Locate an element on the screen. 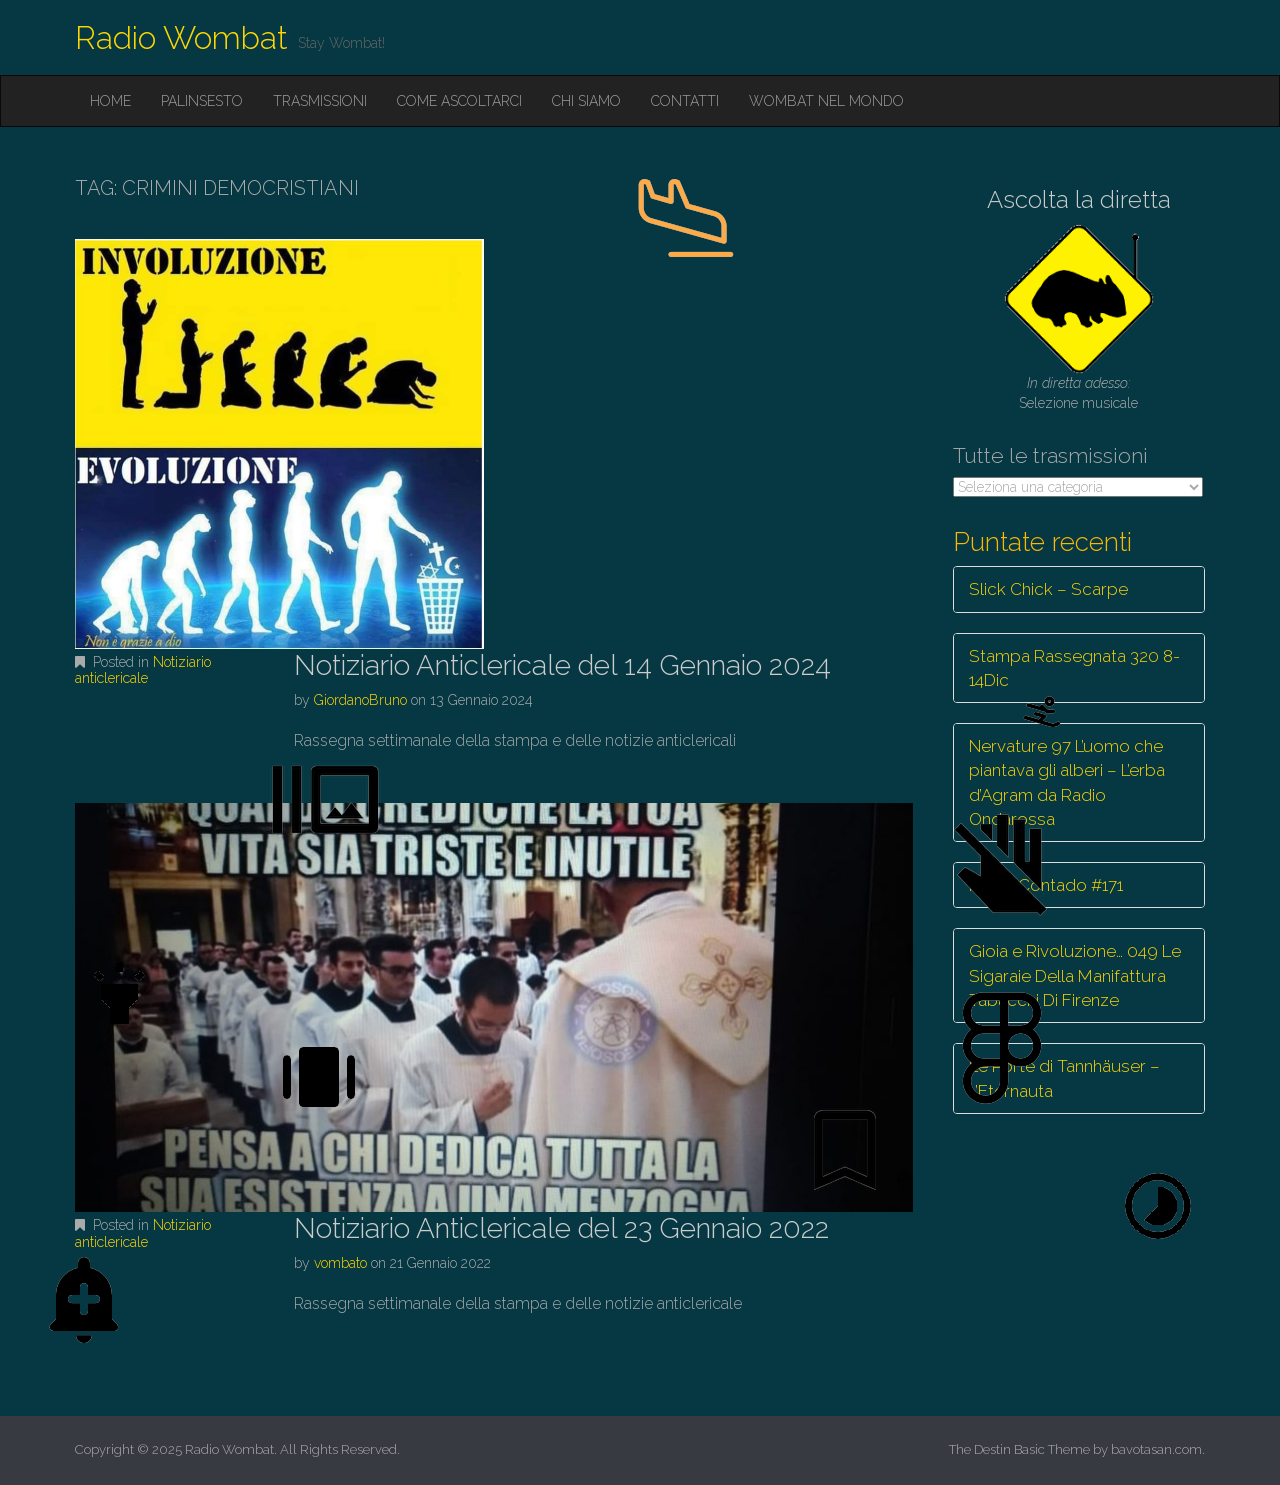 This screenshot has width=1280, height=1485. do not touch - indicates touchscreen disabled is located at coordinates (1004, 866).